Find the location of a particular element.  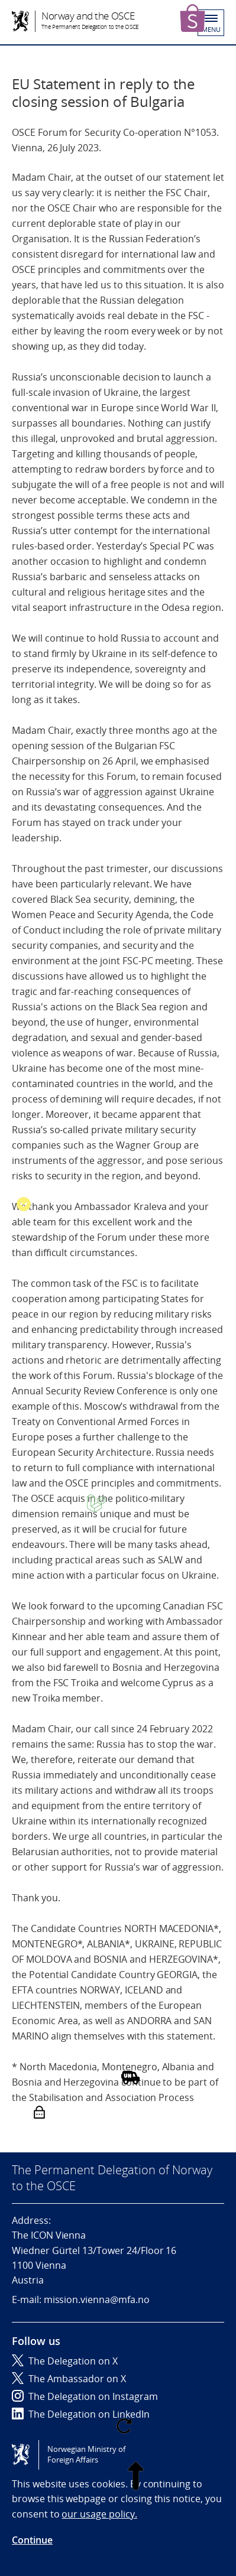

indicates united nations humanitarian aid delivery is located at coordinates (131, 2077).